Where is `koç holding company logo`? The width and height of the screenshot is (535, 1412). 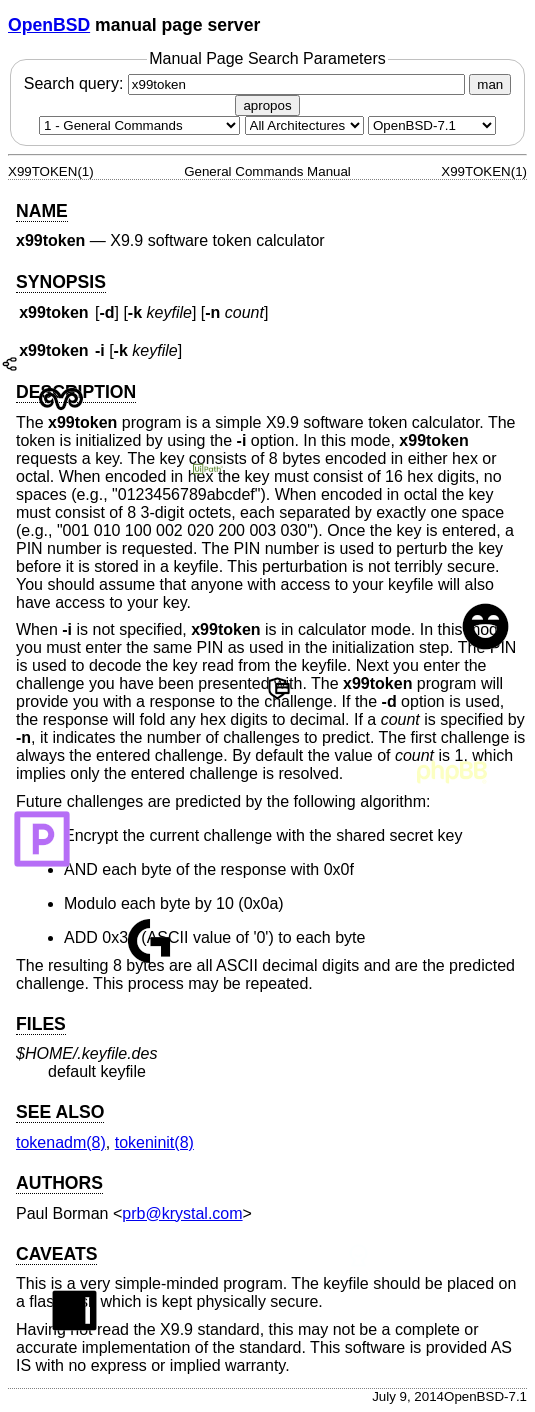 koç holding company logo is located at coordinates (61, 399).